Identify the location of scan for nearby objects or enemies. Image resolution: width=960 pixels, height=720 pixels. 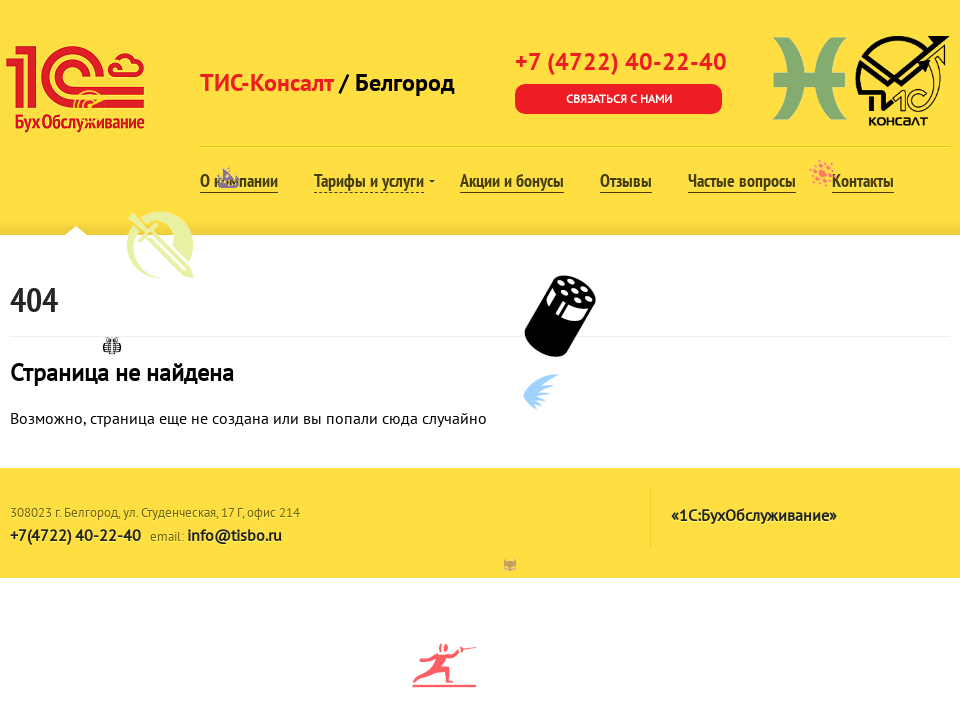
(89, 106).